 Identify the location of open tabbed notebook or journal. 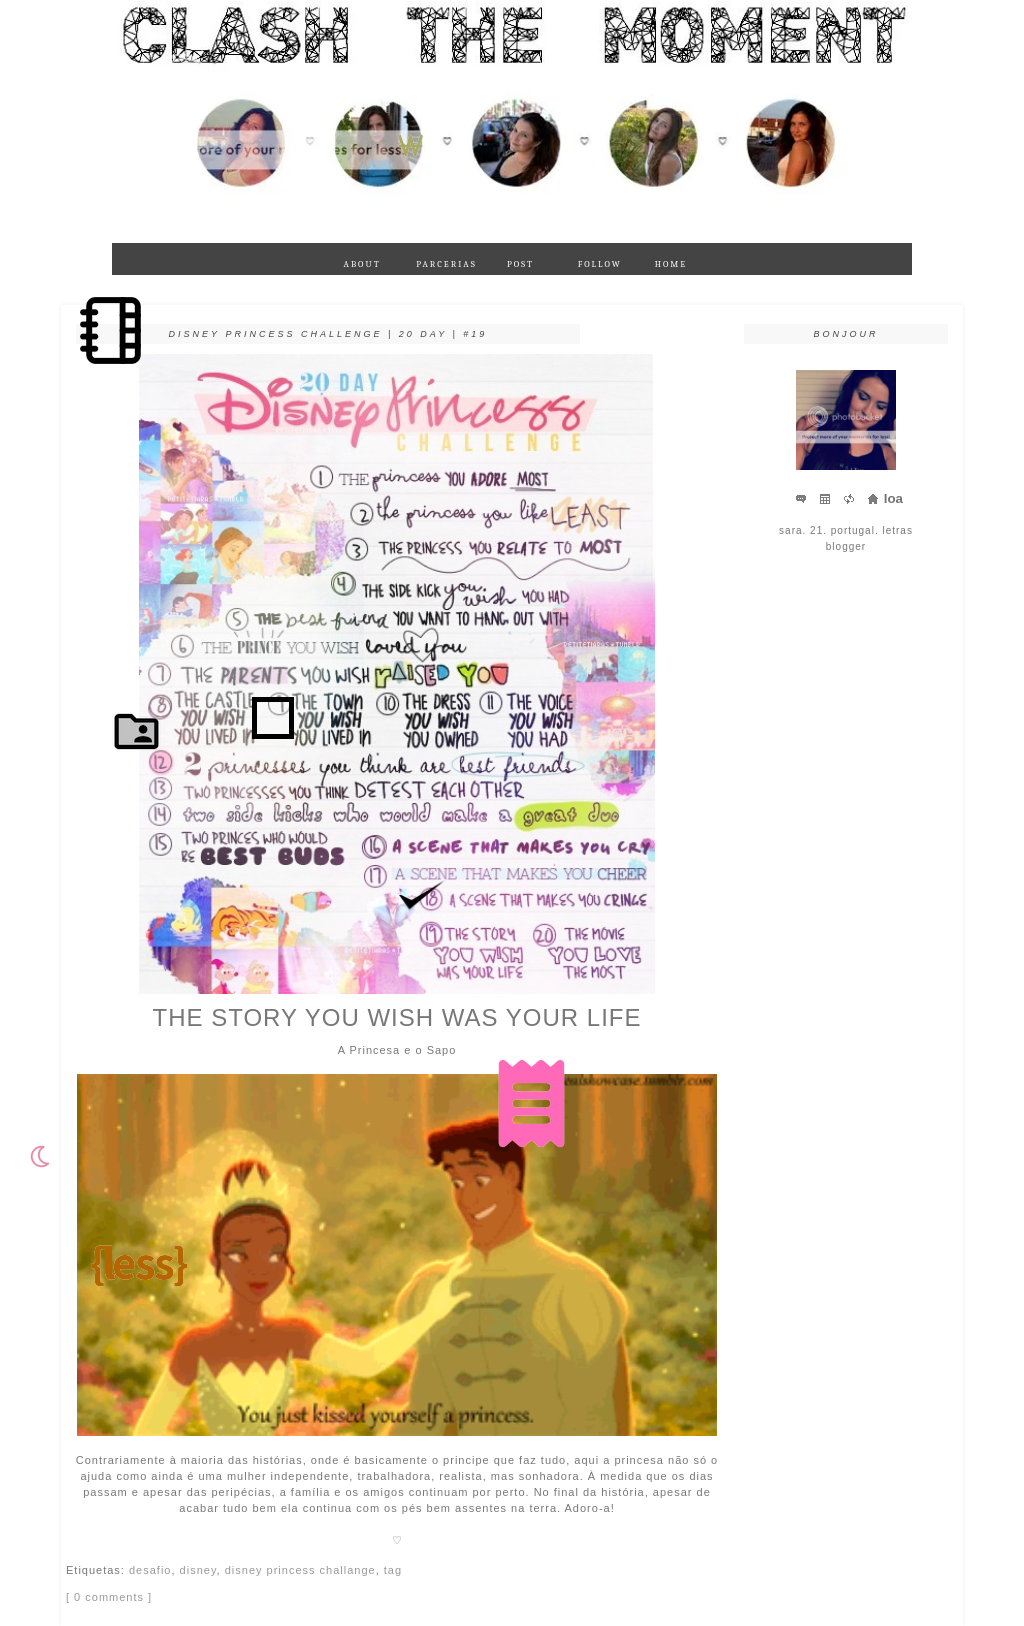
(113, 330).